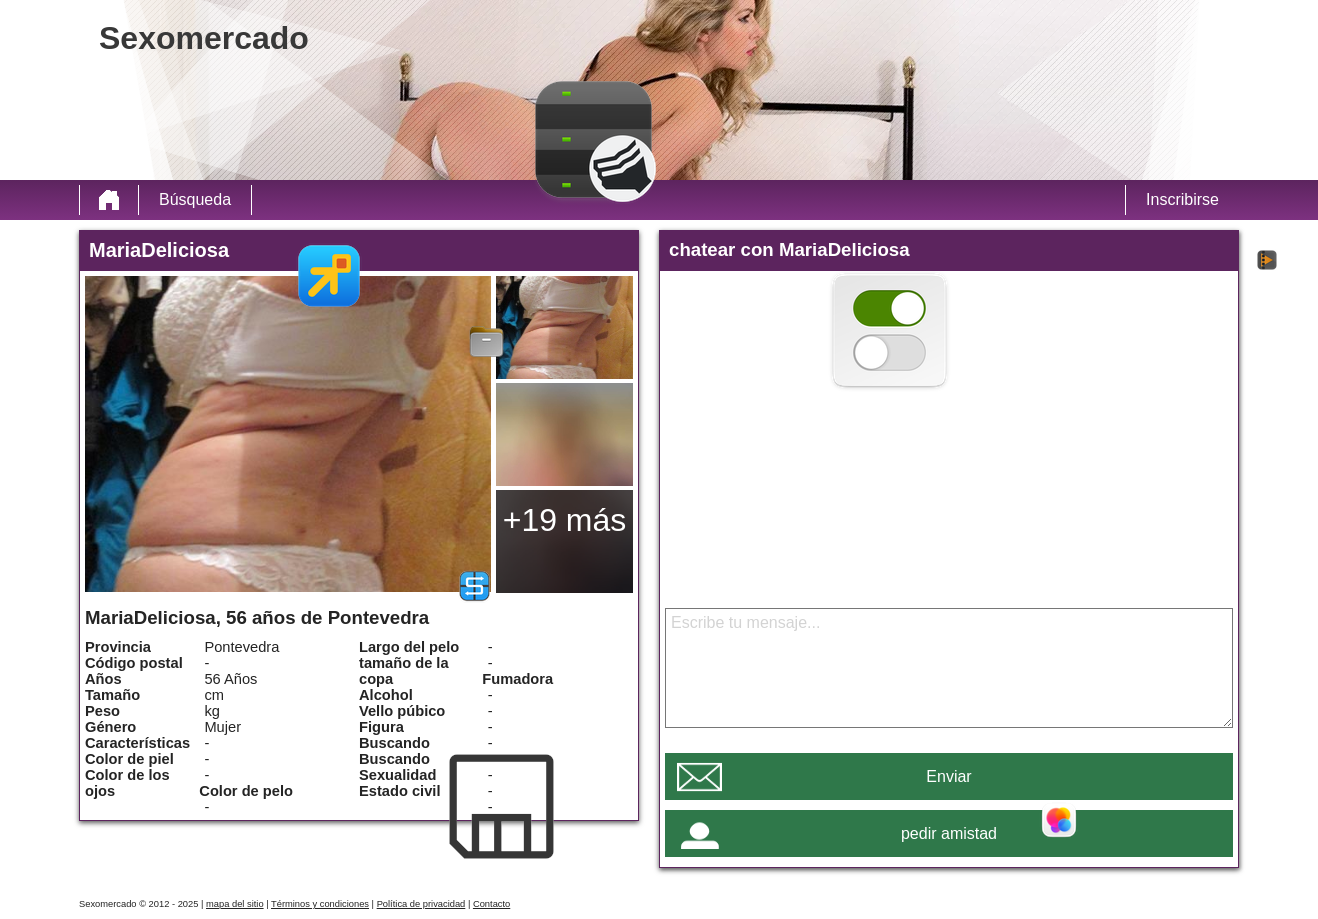  What do you see at coordinates (474, 586) in the screenshot?
I see `configure windows file sharing settings` at bounding box center [474, 586].